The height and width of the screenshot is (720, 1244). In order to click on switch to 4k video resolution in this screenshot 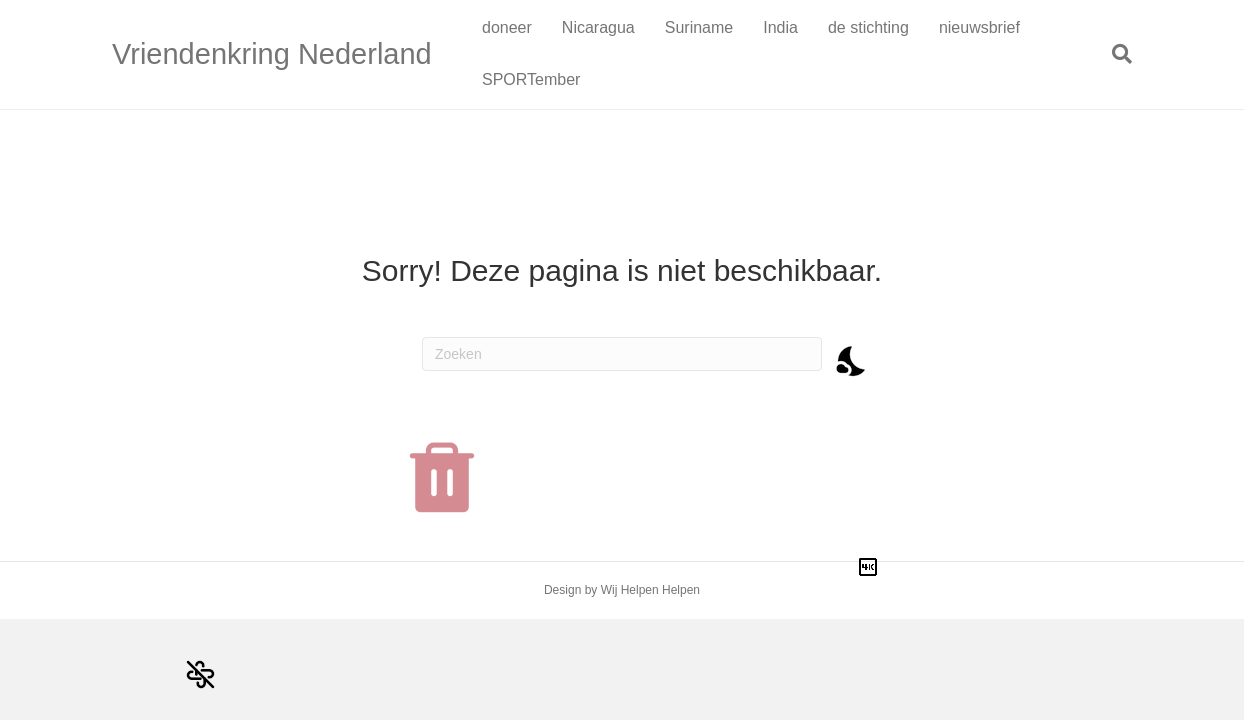, I will do `click(868, 567)`.